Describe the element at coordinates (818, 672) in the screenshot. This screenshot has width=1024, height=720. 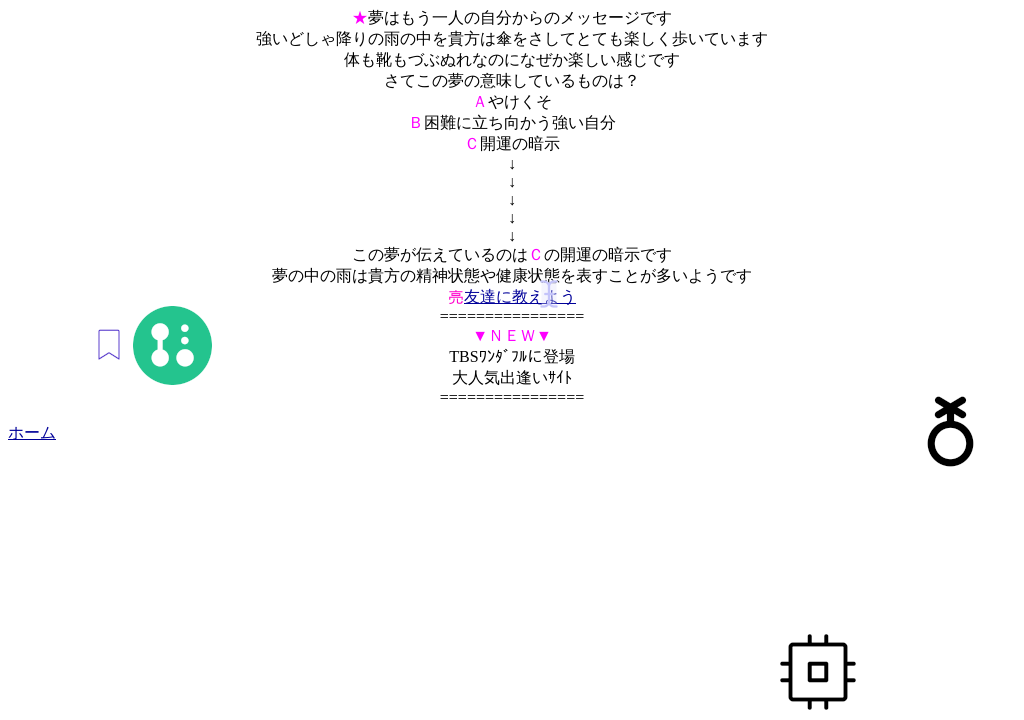
I see `view system processor information` at that location.